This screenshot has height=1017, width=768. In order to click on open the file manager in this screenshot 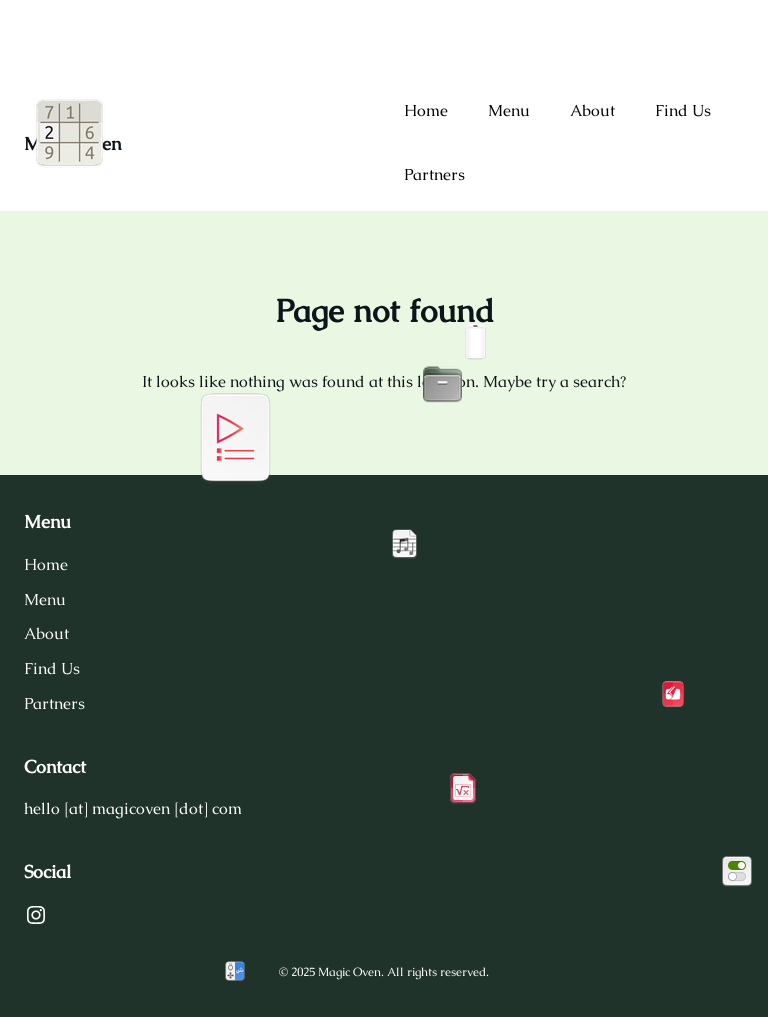, I will do `click(442, 383)`.